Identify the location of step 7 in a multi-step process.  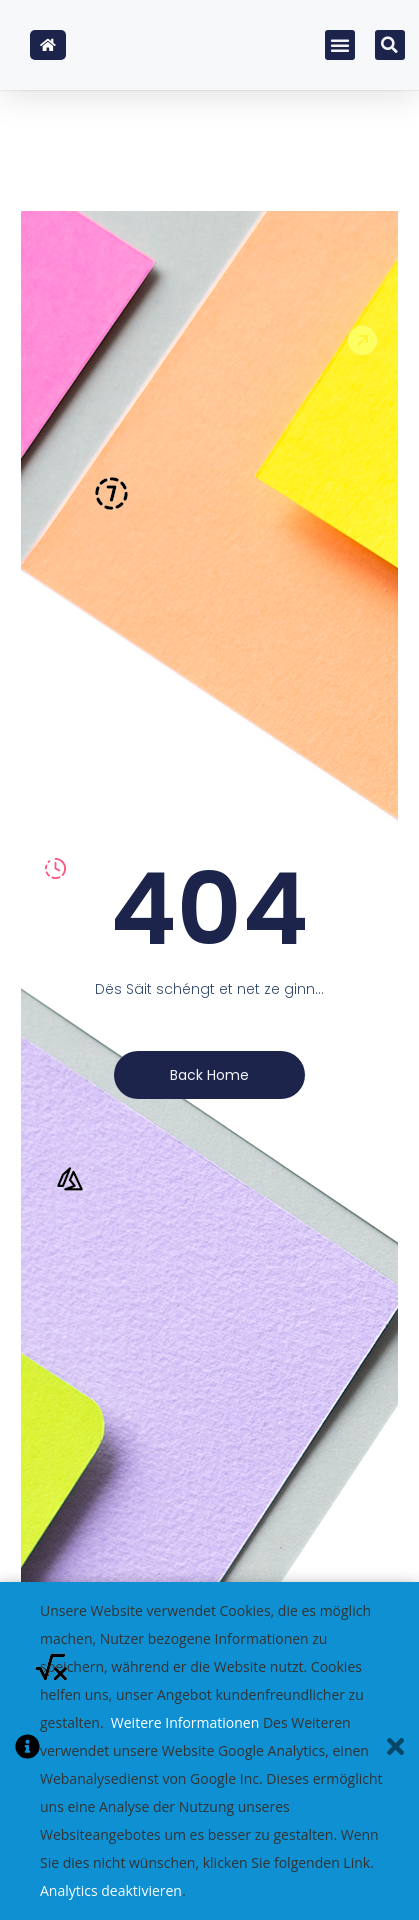
(111, 493).